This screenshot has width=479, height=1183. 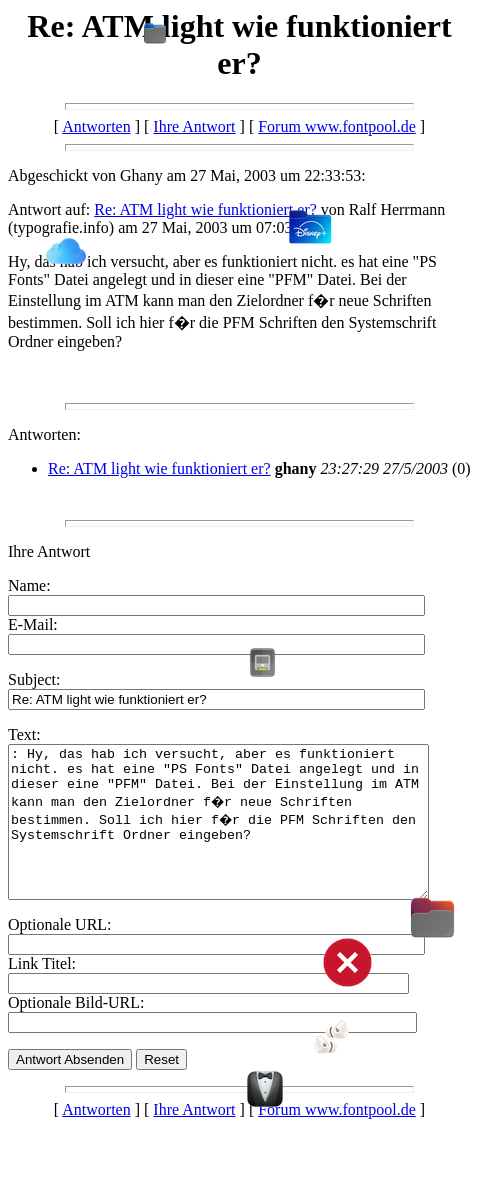 What do you see at coordinates (331, 1037) in the screenshot?
I see `connect beats wireless earbuds via bluetooth` at bounding box center [331, 1037].